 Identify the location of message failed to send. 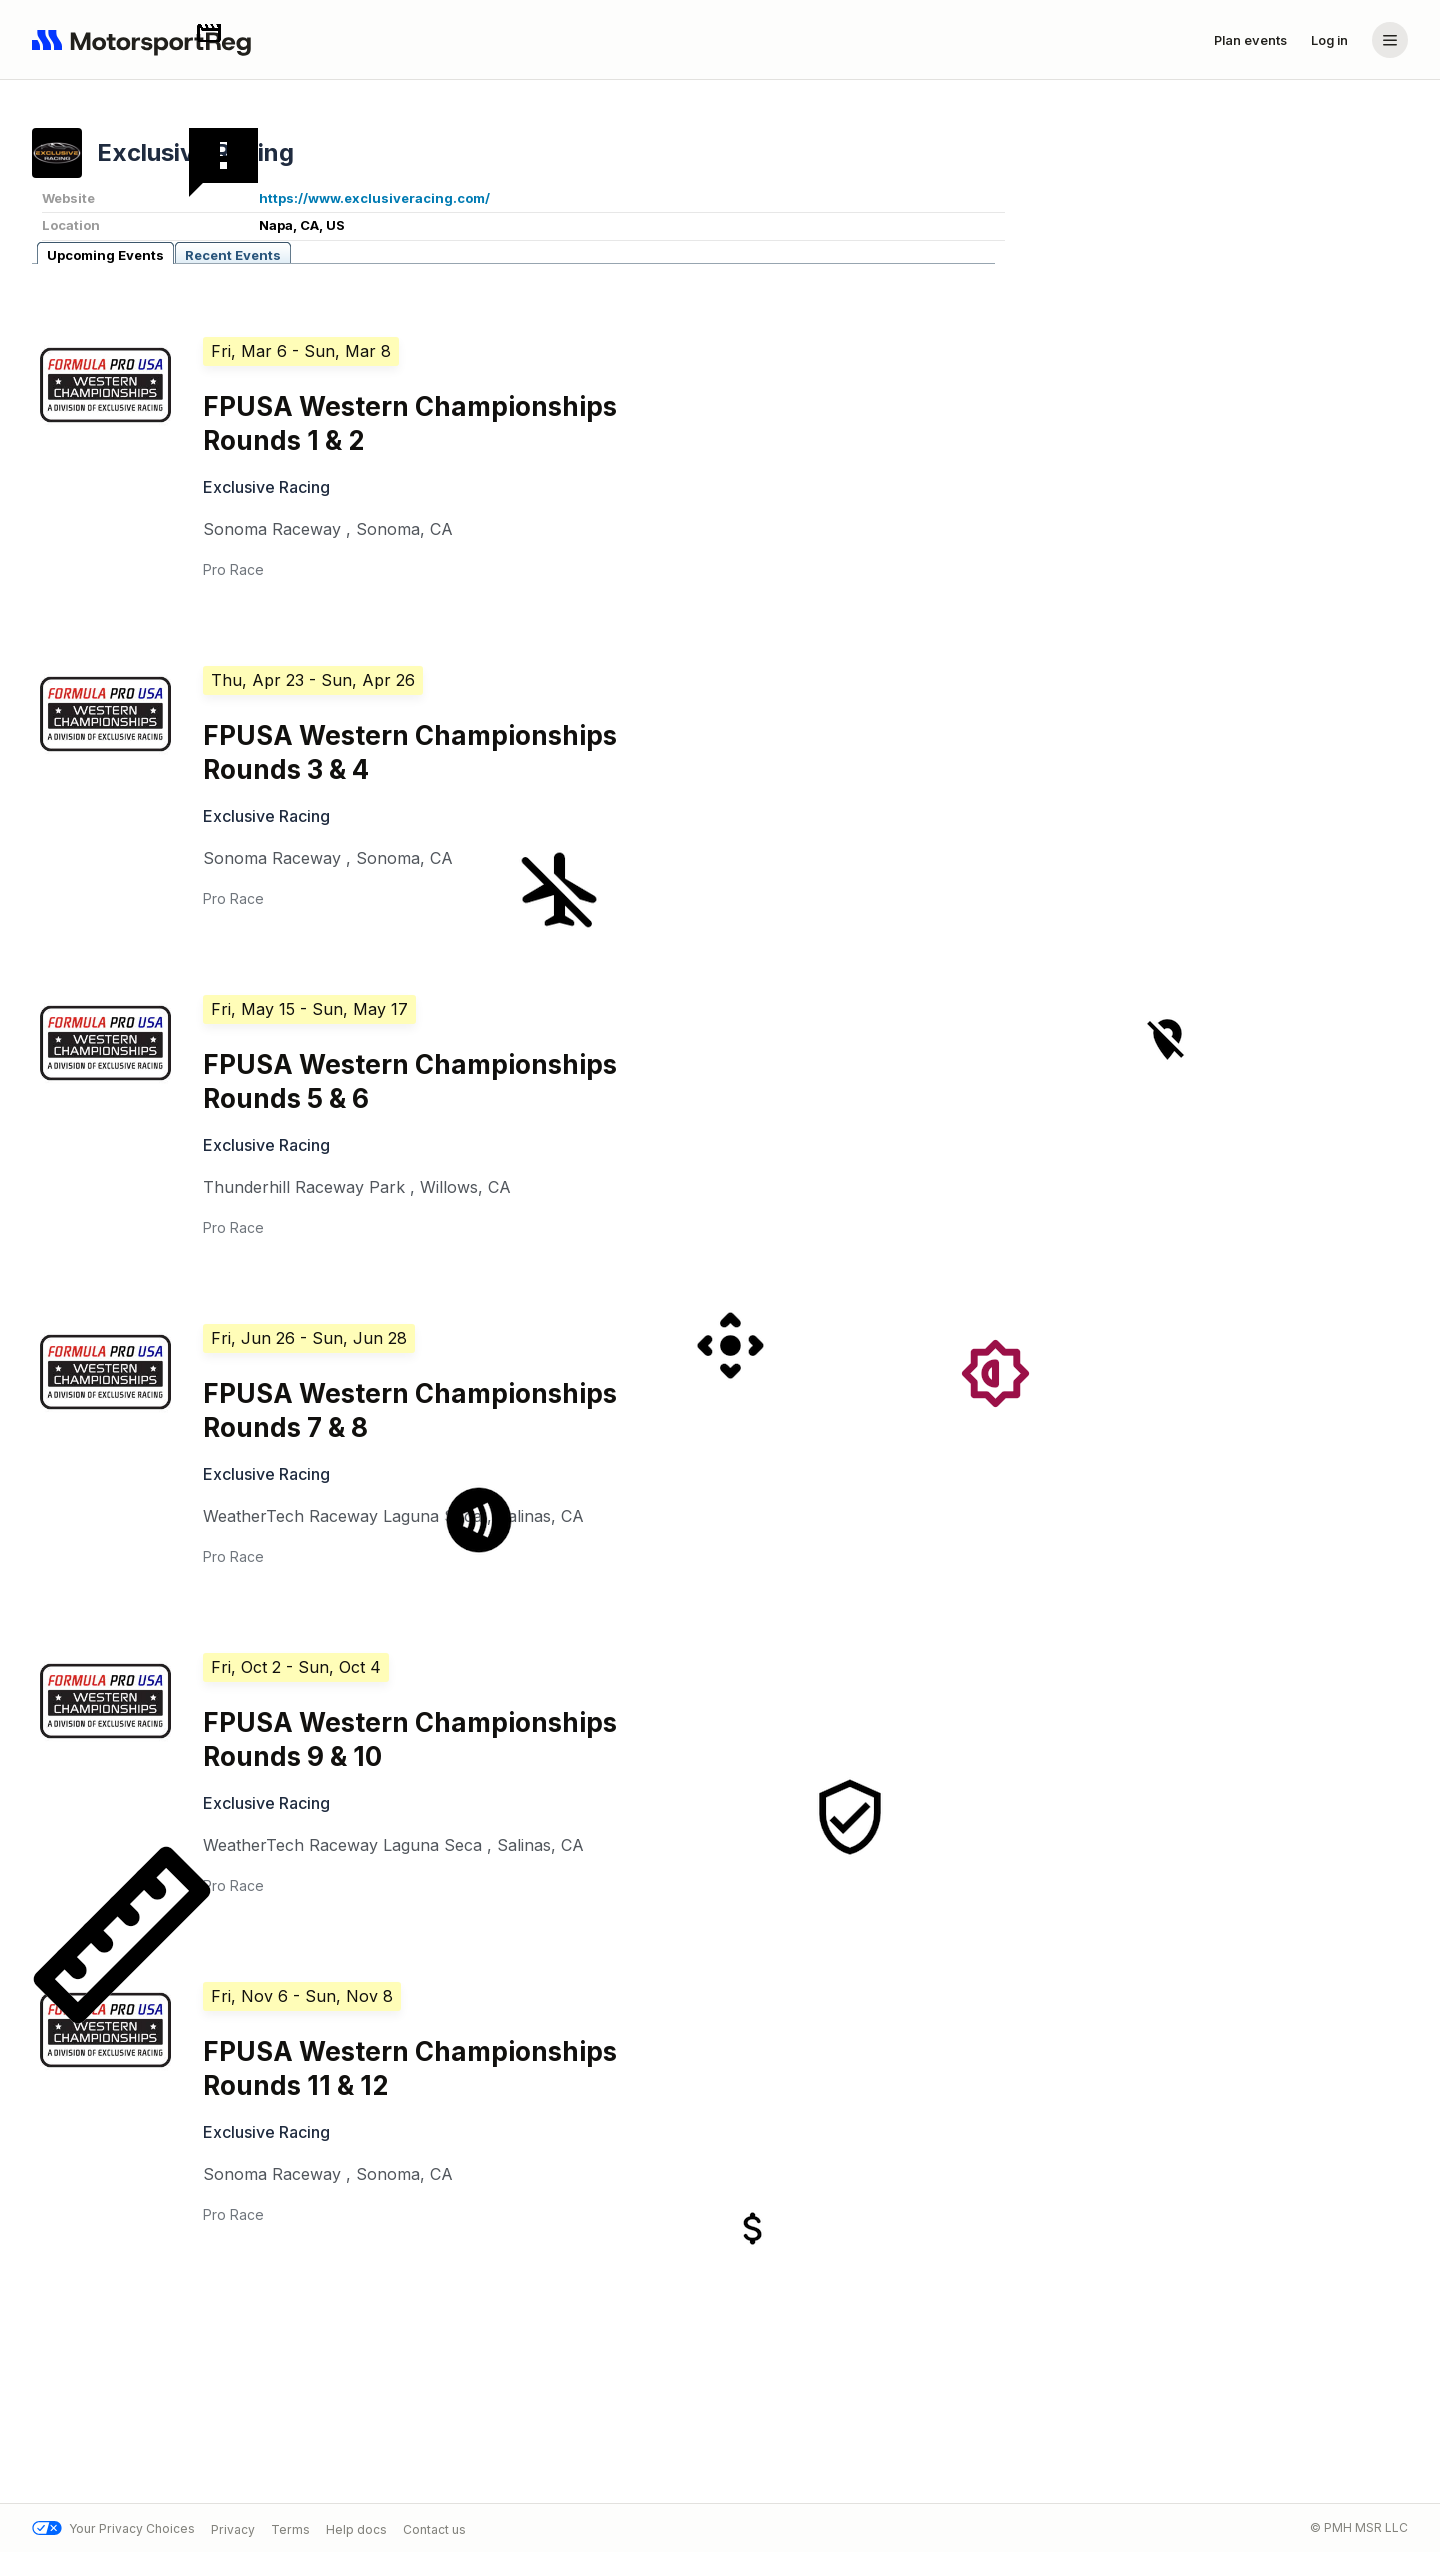
(223, 162).